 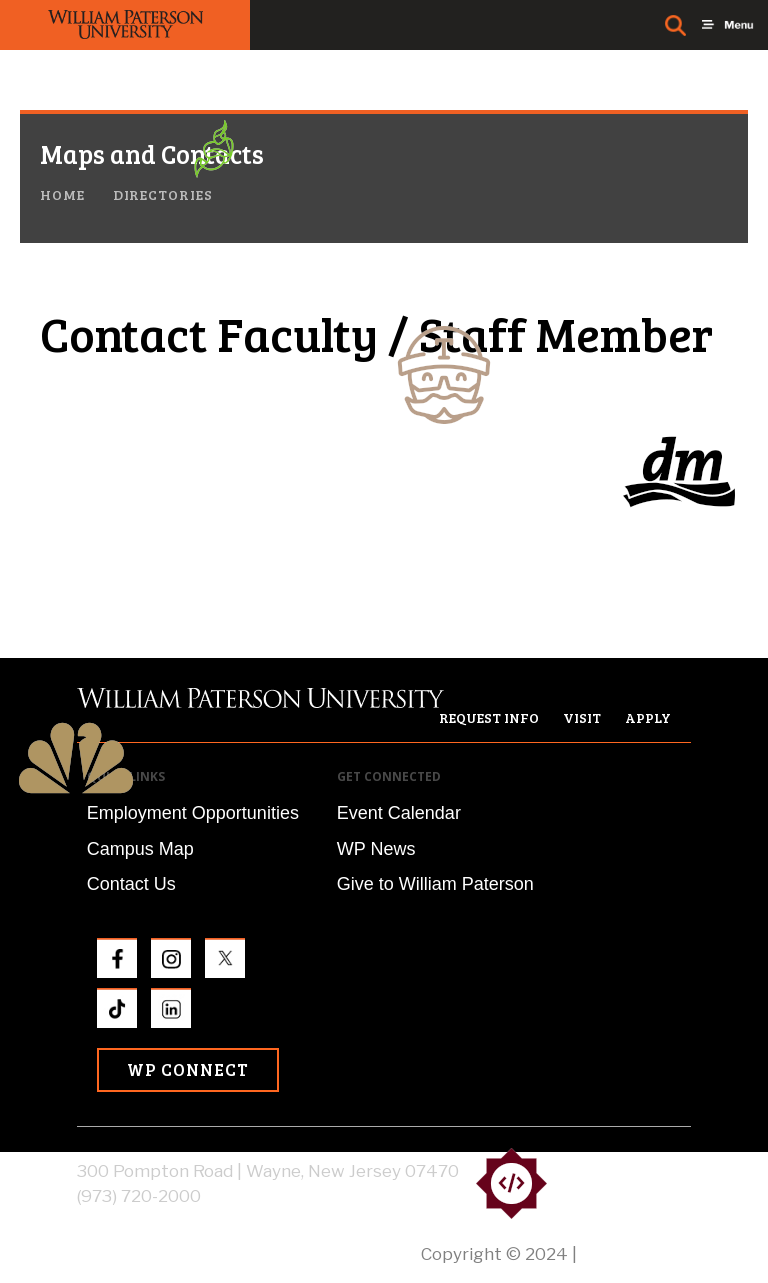 What do you see at coordinates (444, 375) in the screenshot?
I see `link to Travis CI continuous integration service` at bounding box center [444, 375].